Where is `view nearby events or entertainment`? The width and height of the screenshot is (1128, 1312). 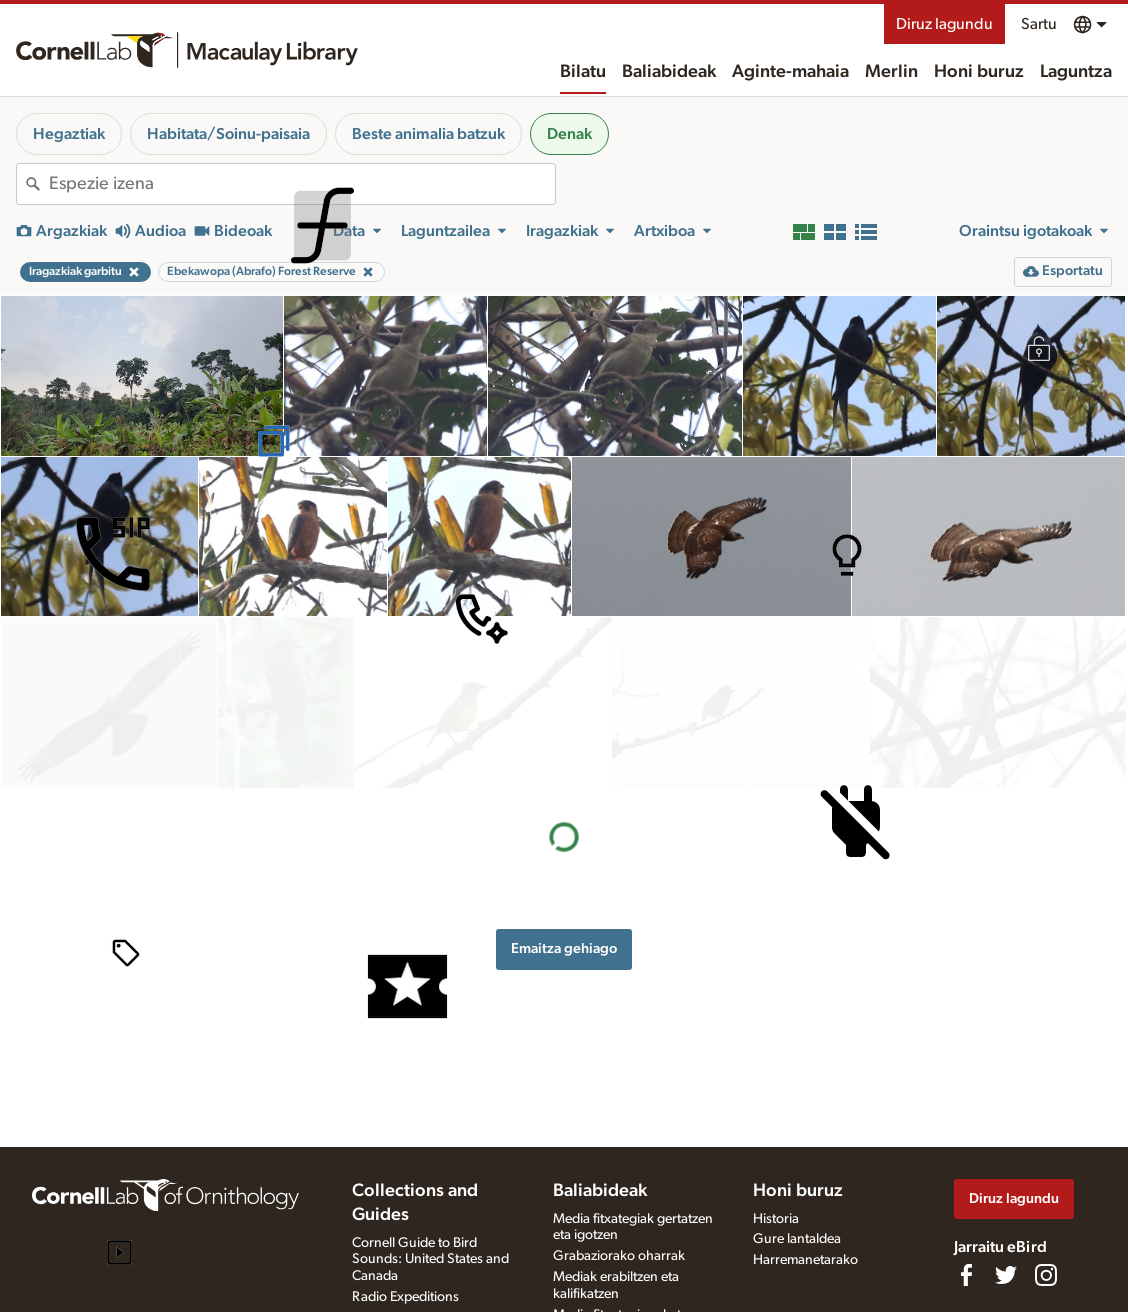 view nearby events or entertainment is located at coordinates (407, 986).